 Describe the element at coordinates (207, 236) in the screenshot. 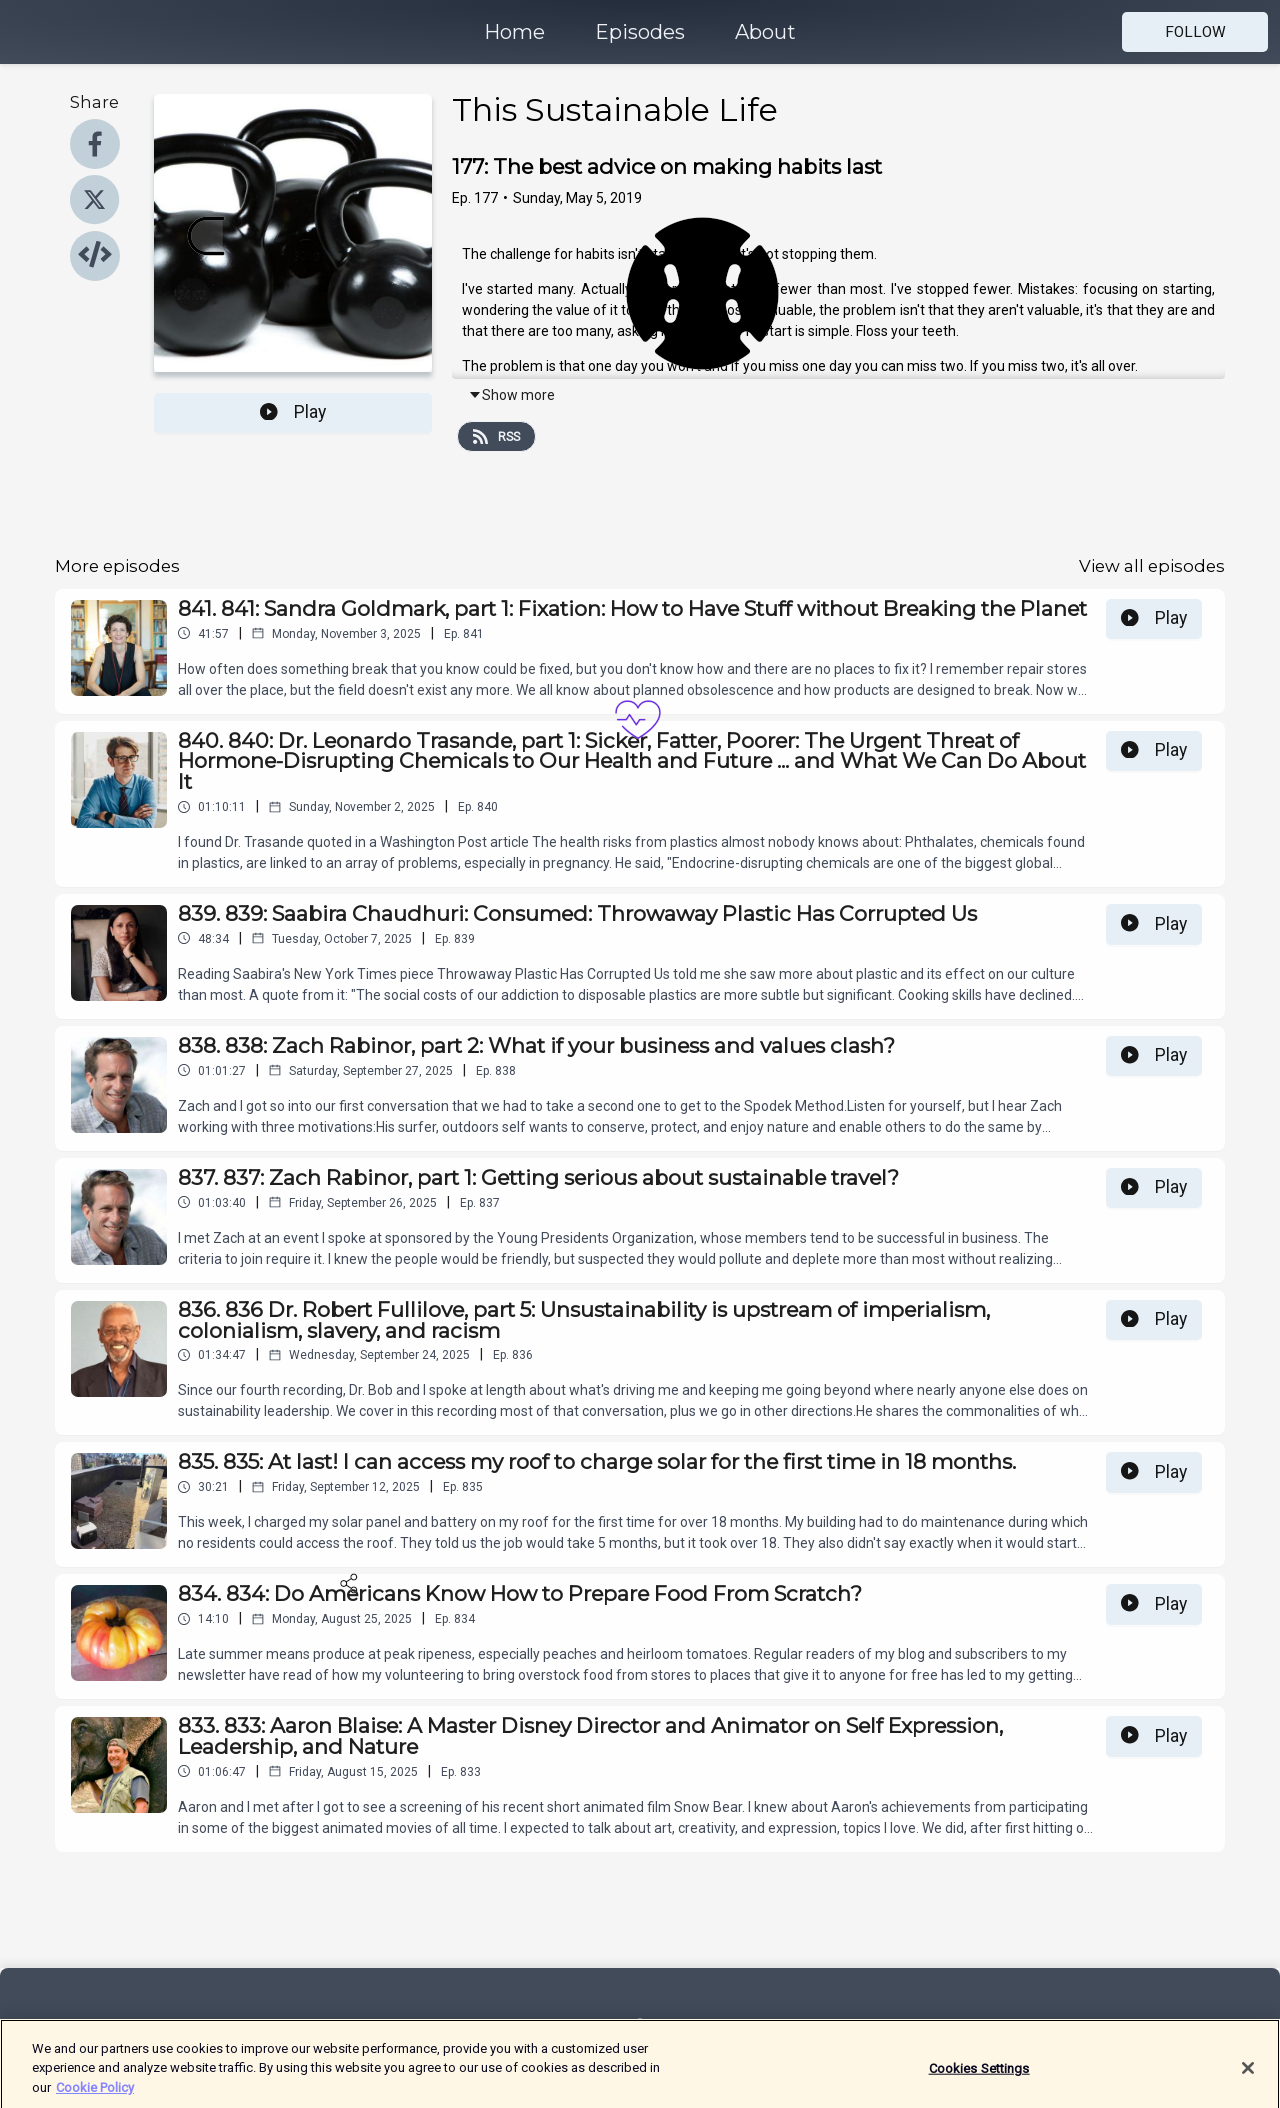

I see `indicates a proper subset relationship in mathematical notation` at that location.